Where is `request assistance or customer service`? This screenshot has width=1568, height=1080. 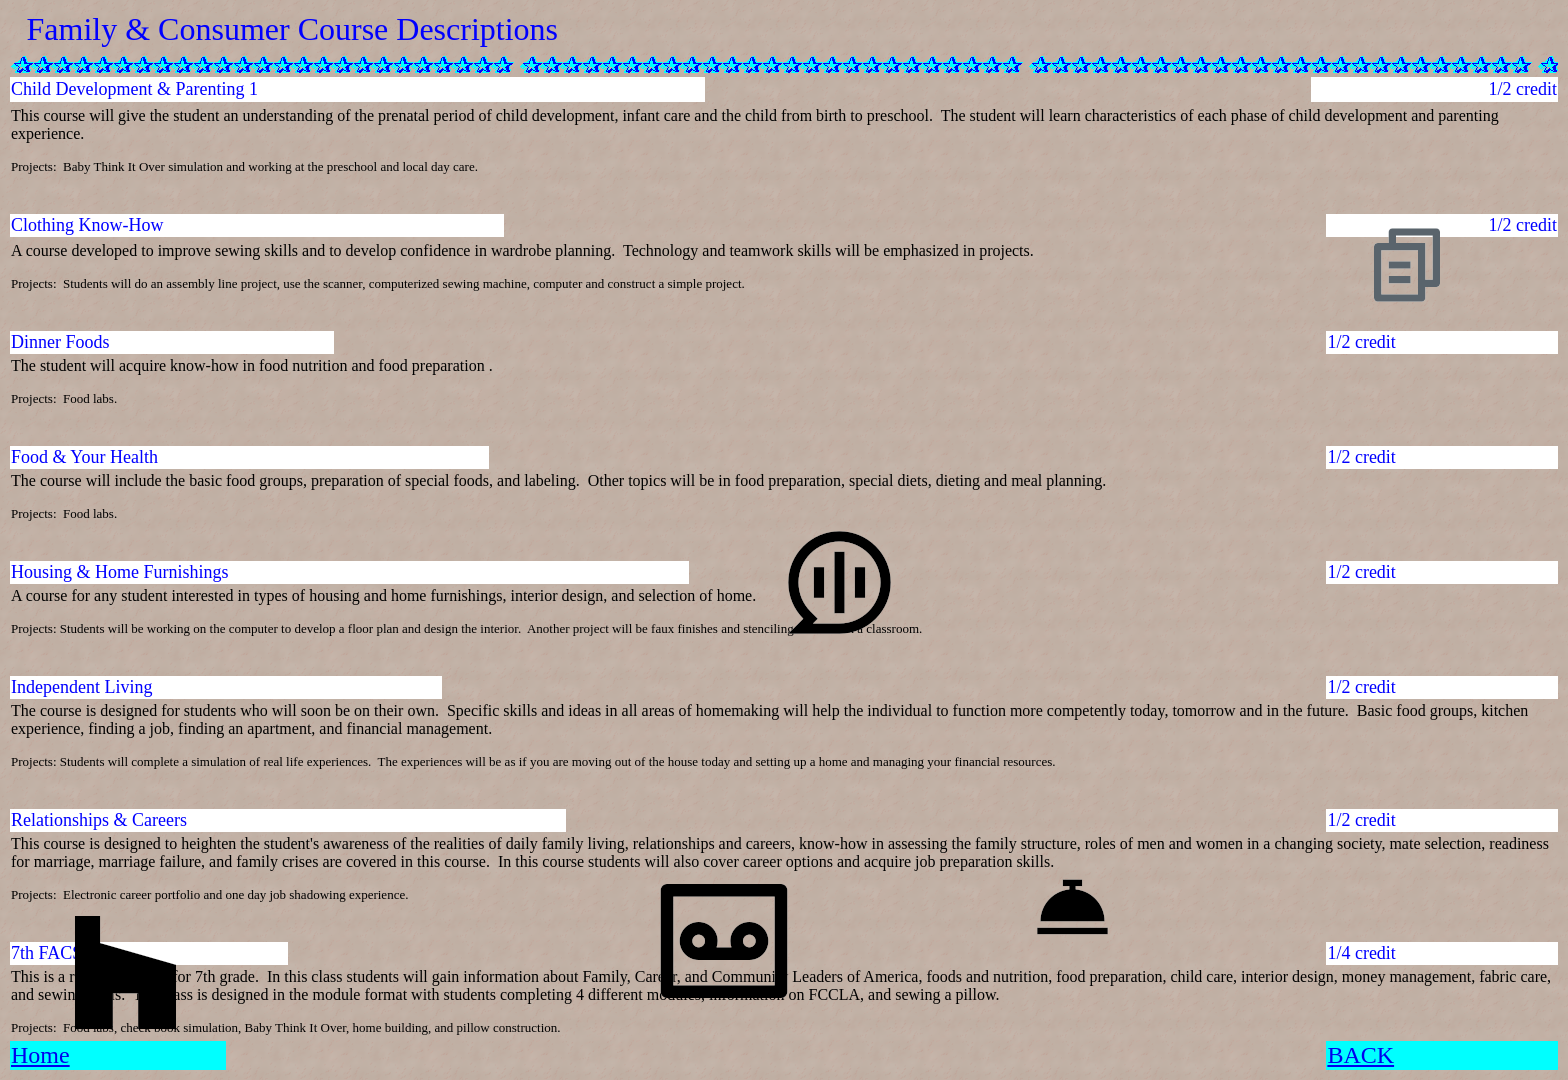 request assistance or customer service is located at coordinates (1072, 908).